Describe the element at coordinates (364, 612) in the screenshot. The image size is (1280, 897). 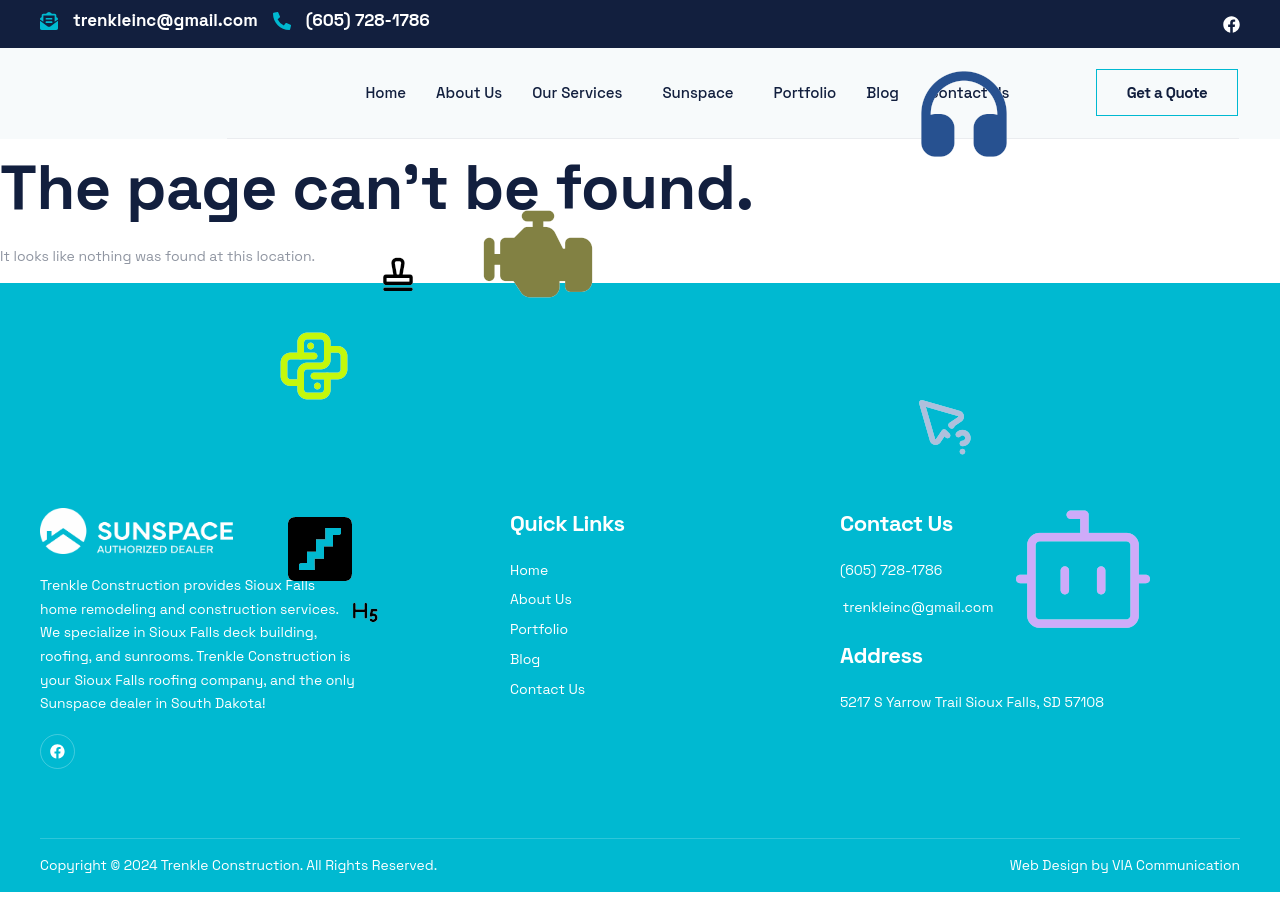
I see `format text as heading level 5` at that location.